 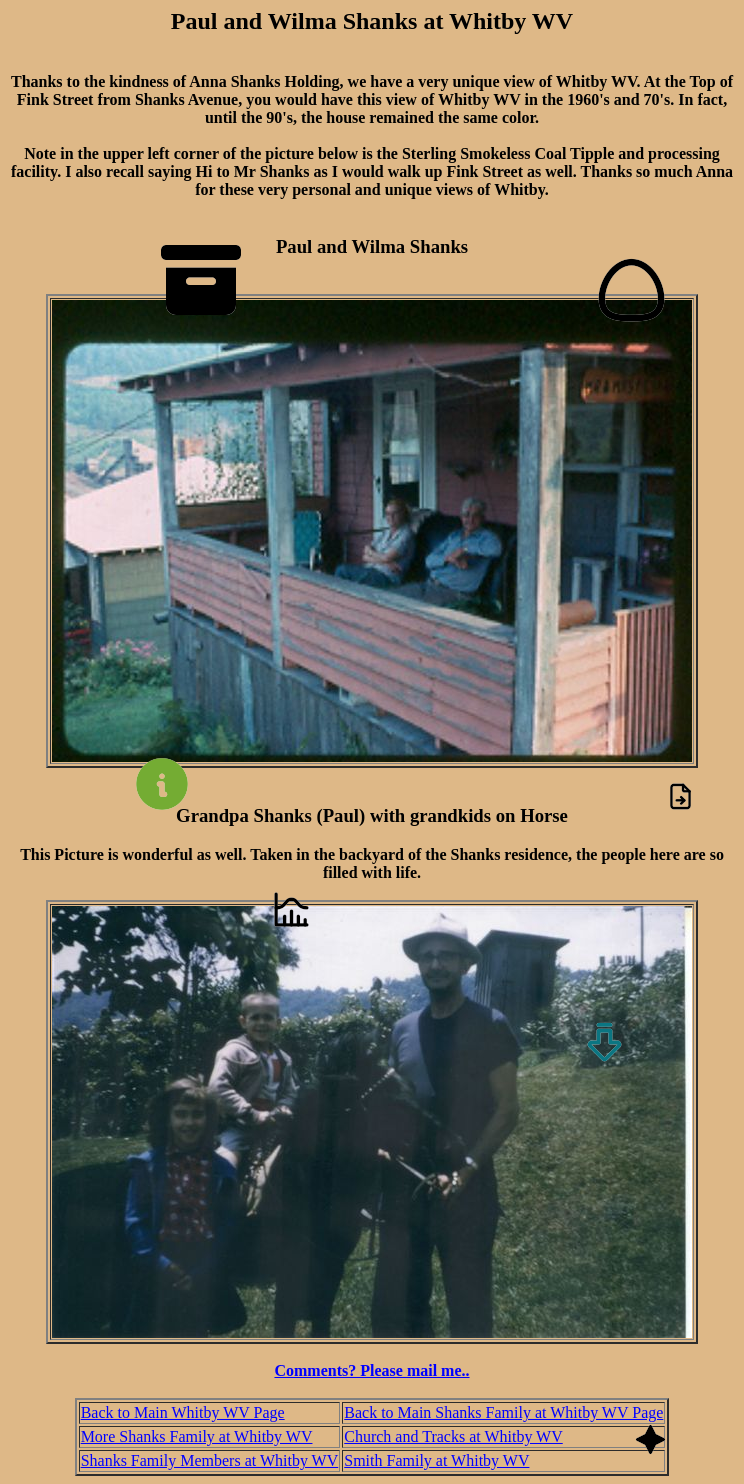 I want to click on view histogram or distribution chart, so click(x=291, y=909).